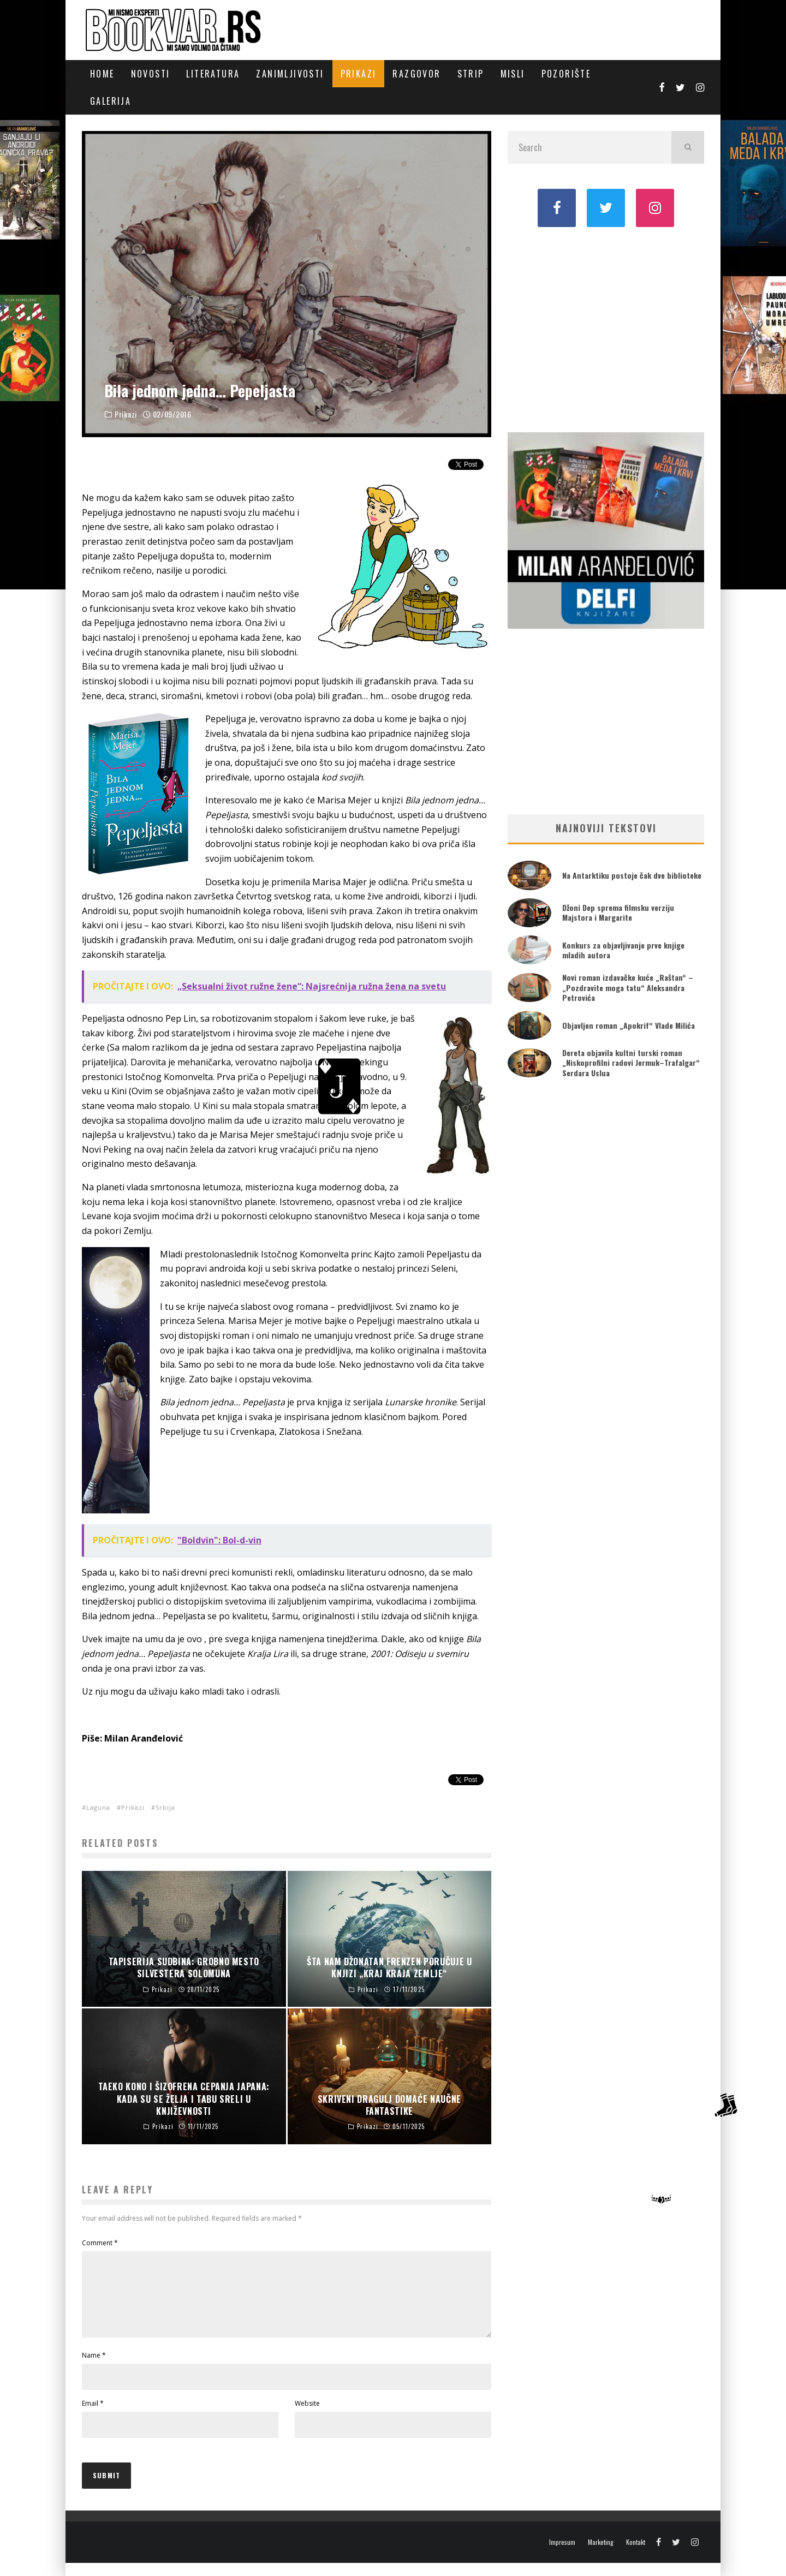  What do you see at coordinates (339, 1086) in the screenshot?
I see `jack of diamonds playing card` at bounding box center [339, 1086].